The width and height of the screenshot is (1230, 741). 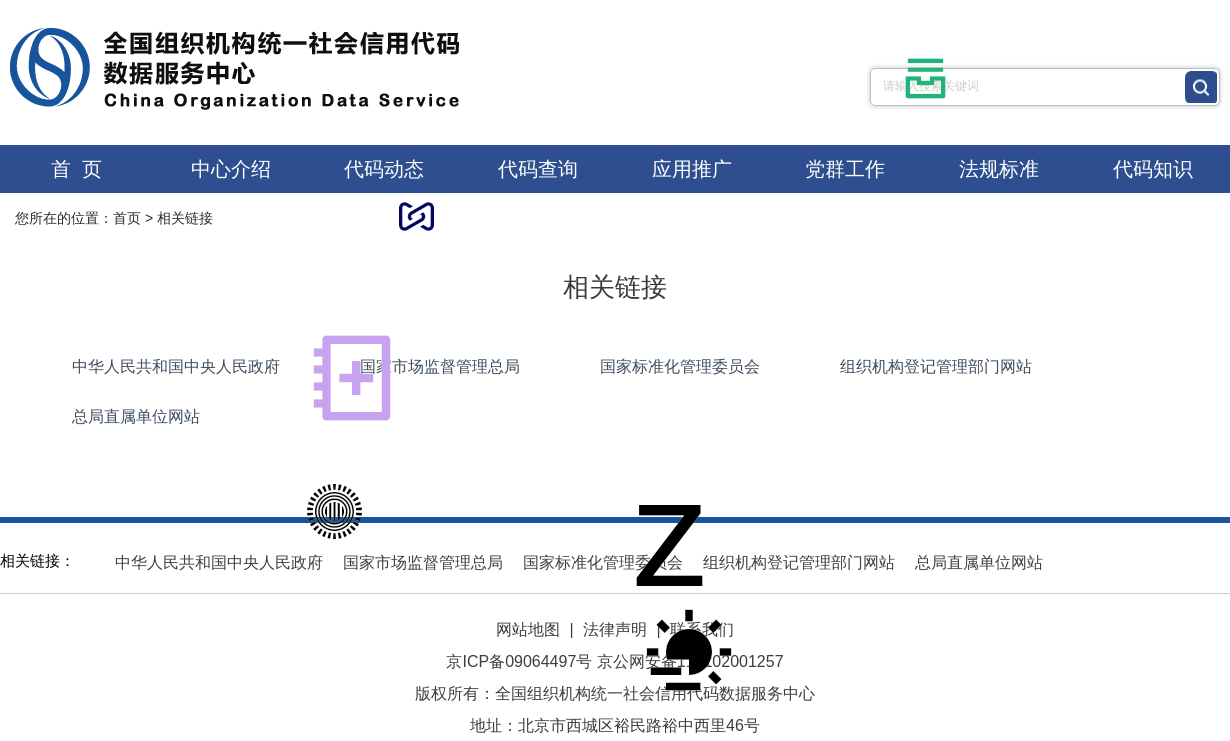 I want to click on perforce version control logo, so click(x=416, y=216).